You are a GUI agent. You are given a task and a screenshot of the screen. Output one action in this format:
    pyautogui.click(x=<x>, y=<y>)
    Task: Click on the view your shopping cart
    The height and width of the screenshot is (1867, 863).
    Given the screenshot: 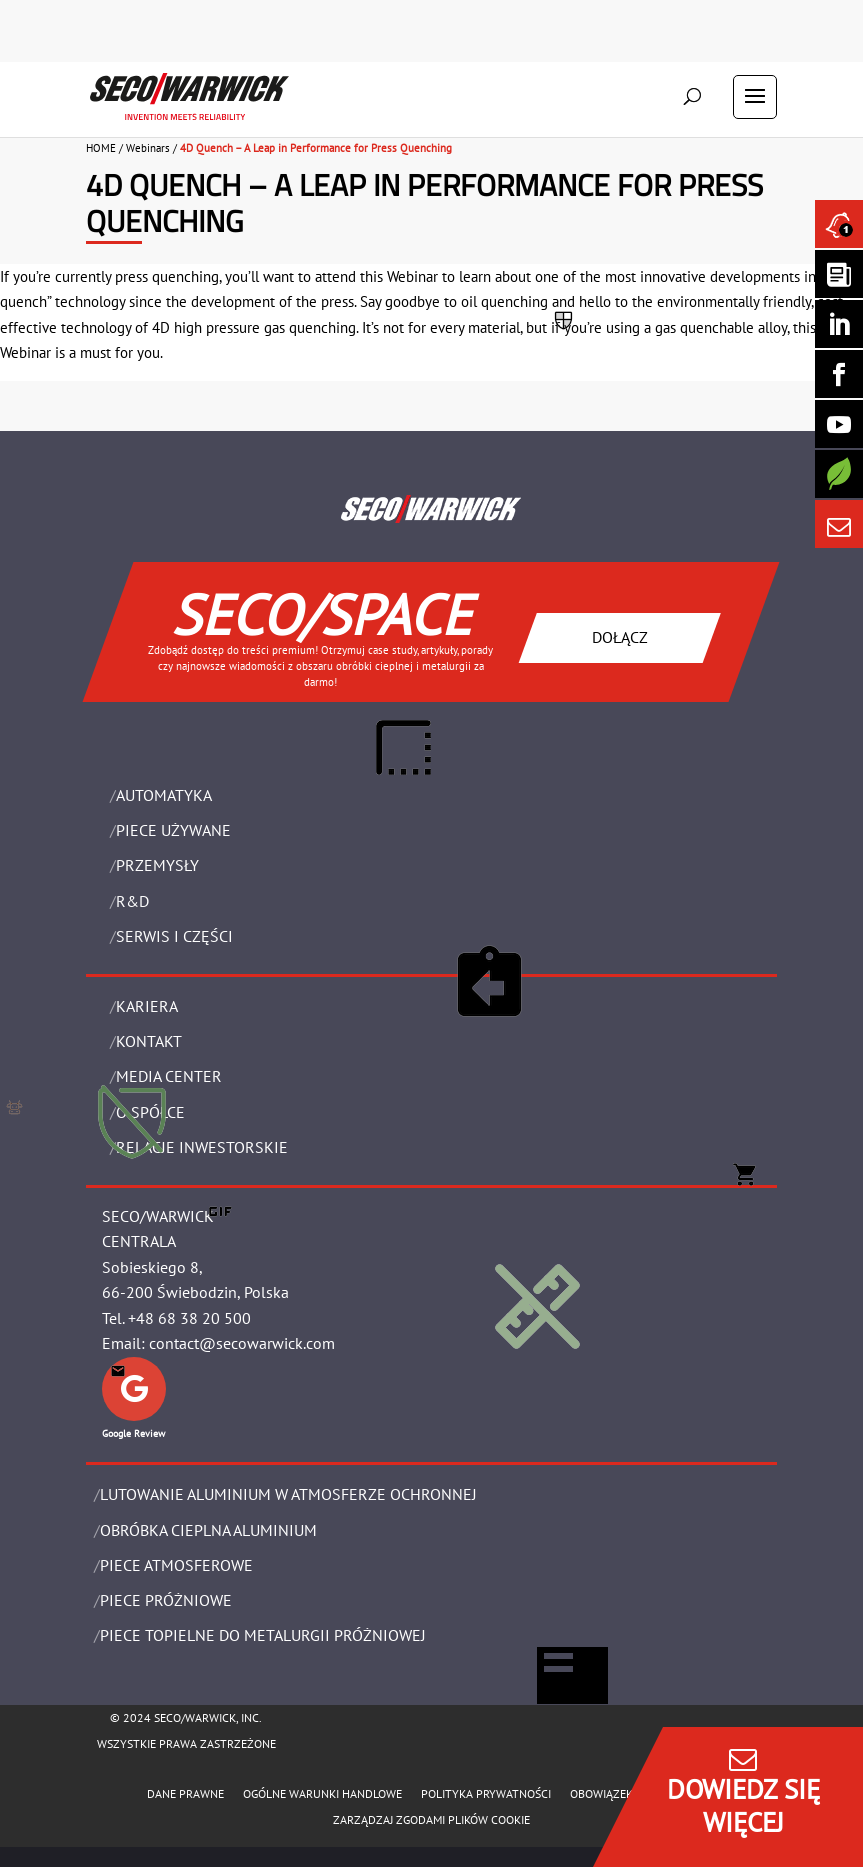 What is the action you would take?
    pyautogui.click(x=745, y=1174)
    